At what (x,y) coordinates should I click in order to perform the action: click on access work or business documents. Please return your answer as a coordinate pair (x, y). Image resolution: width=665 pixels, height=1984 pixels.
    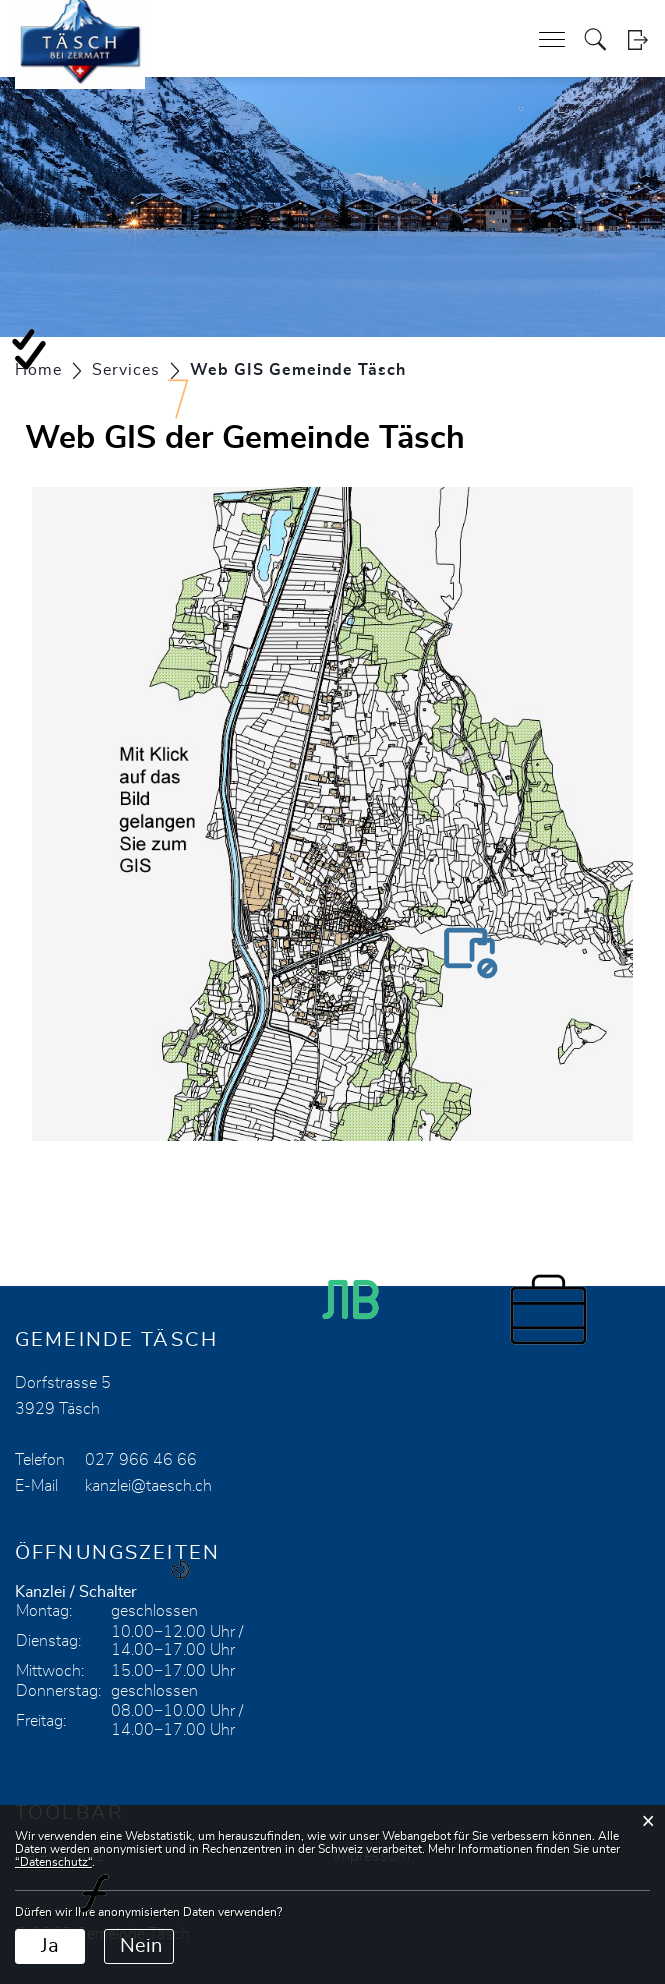
    Looking at the image, I should click on (548, 1312).